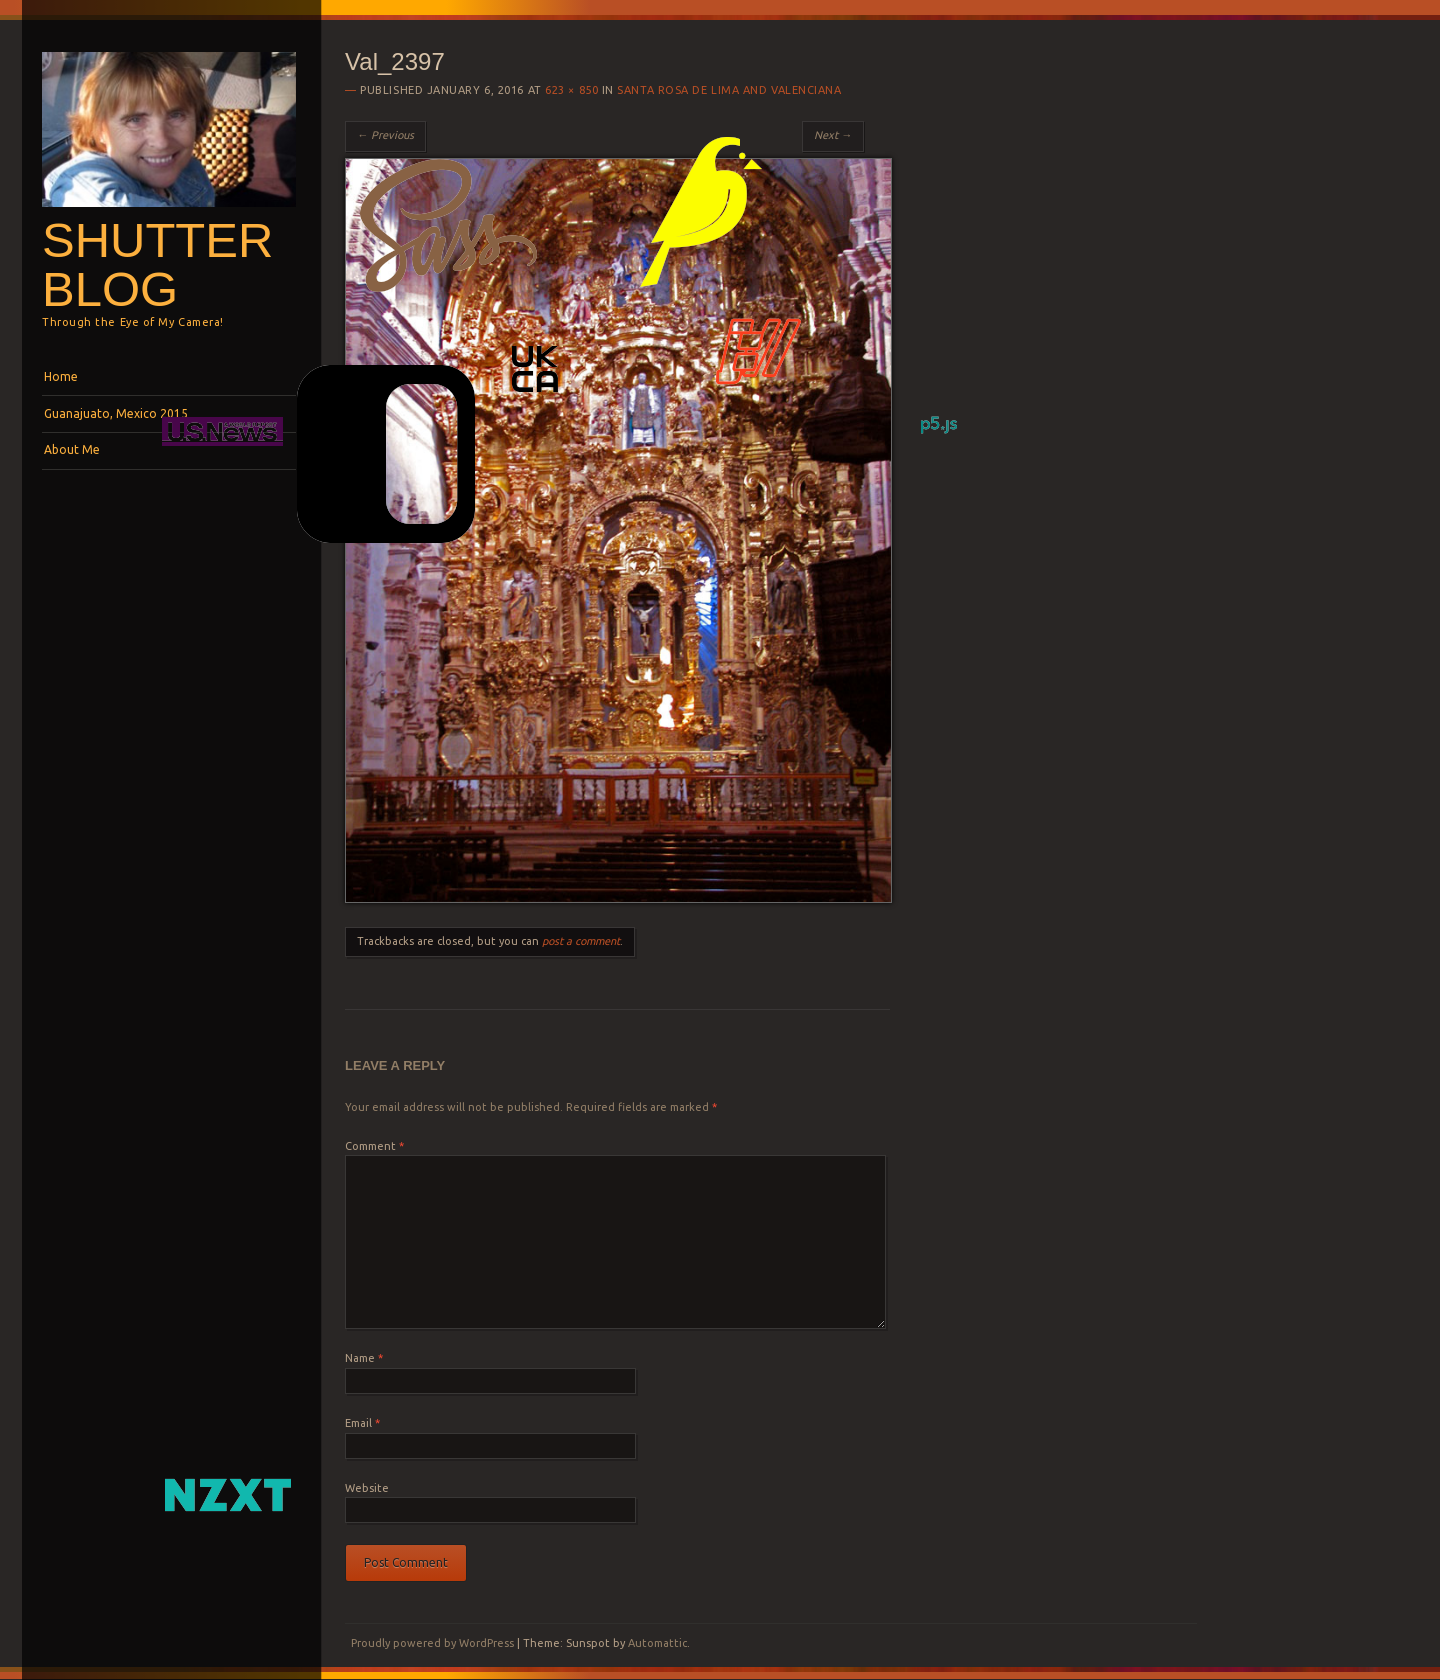 This screenshot has width=1440, height=1680. What do you see at coordinates (535, 369) in the screenshot?
I see `UKCA (UK Conformity Assessed) certification mark` at bounding box center [535, 369].